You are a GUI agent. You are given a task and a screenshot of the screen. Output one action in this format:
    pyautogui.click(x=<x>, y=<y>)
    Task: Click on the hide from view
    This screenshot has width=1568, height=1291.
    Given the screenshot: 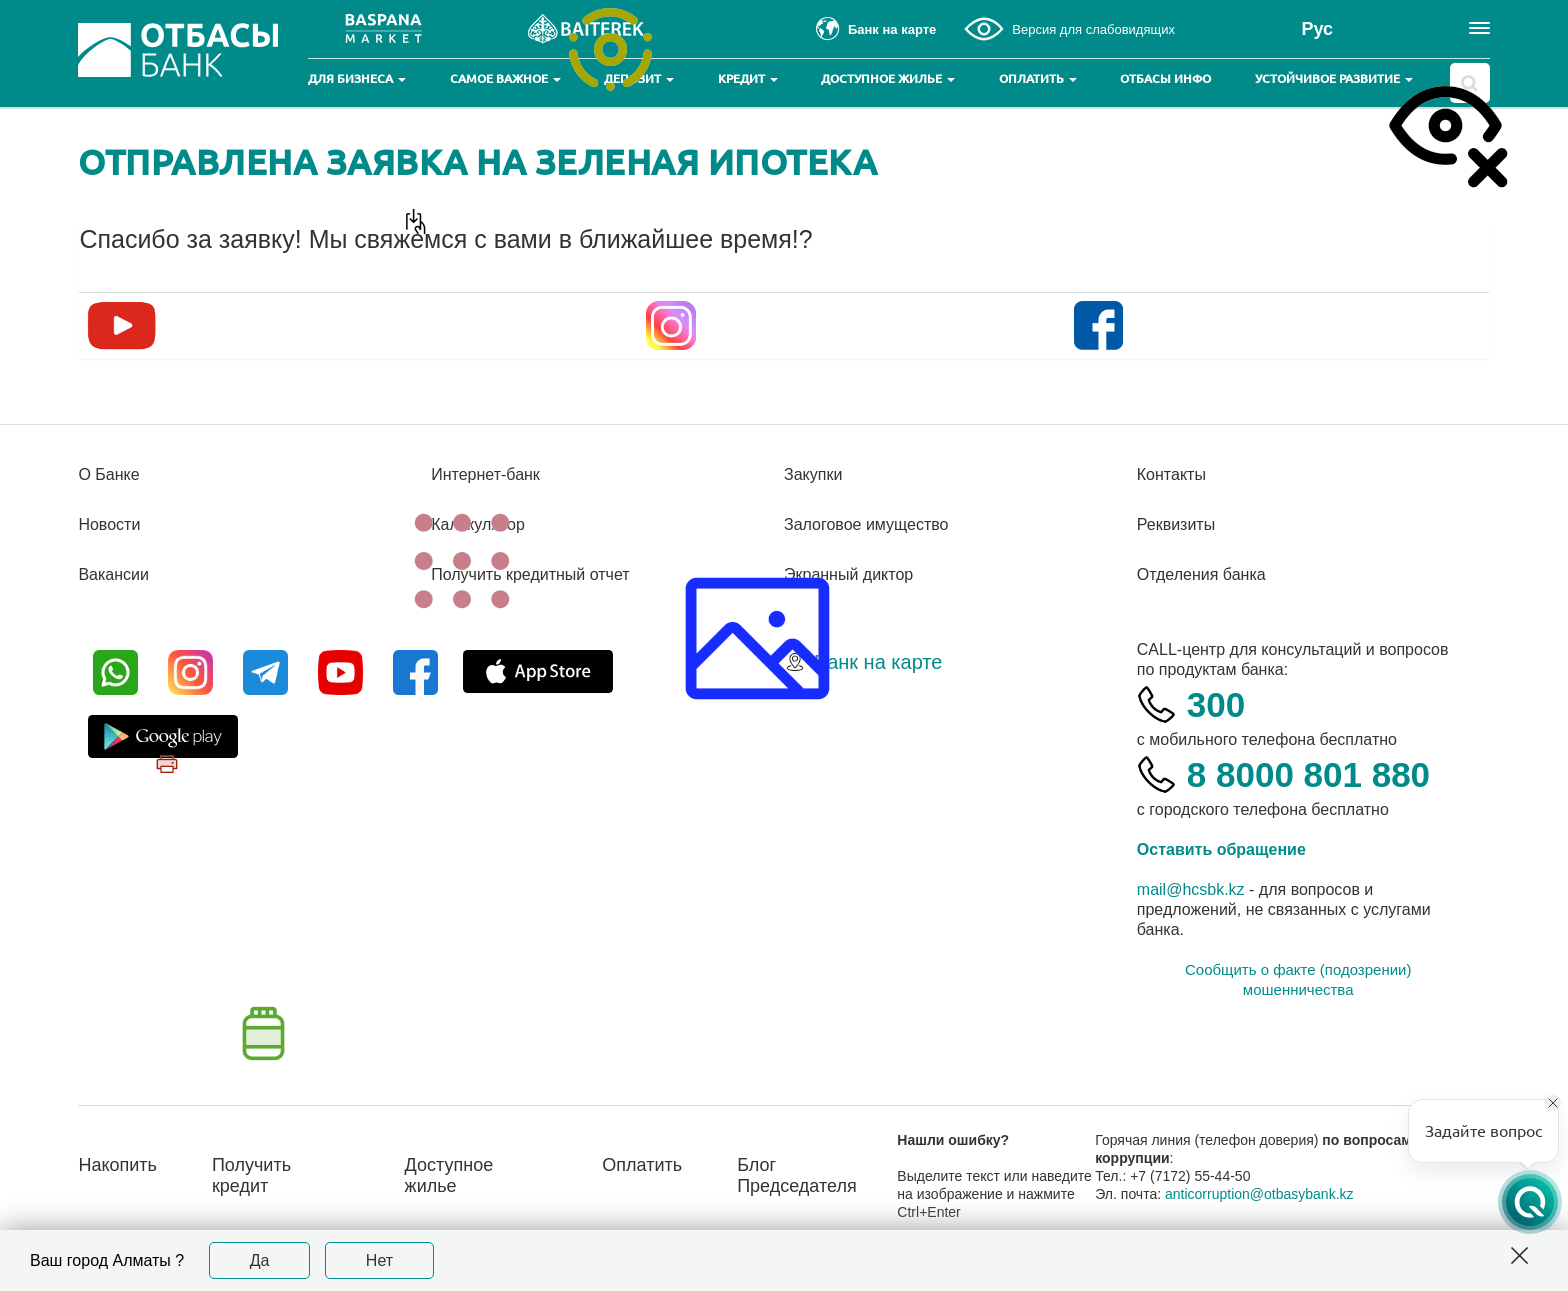 What is the action you would take?
    pyautogui.click(x=1445, y=125)
    